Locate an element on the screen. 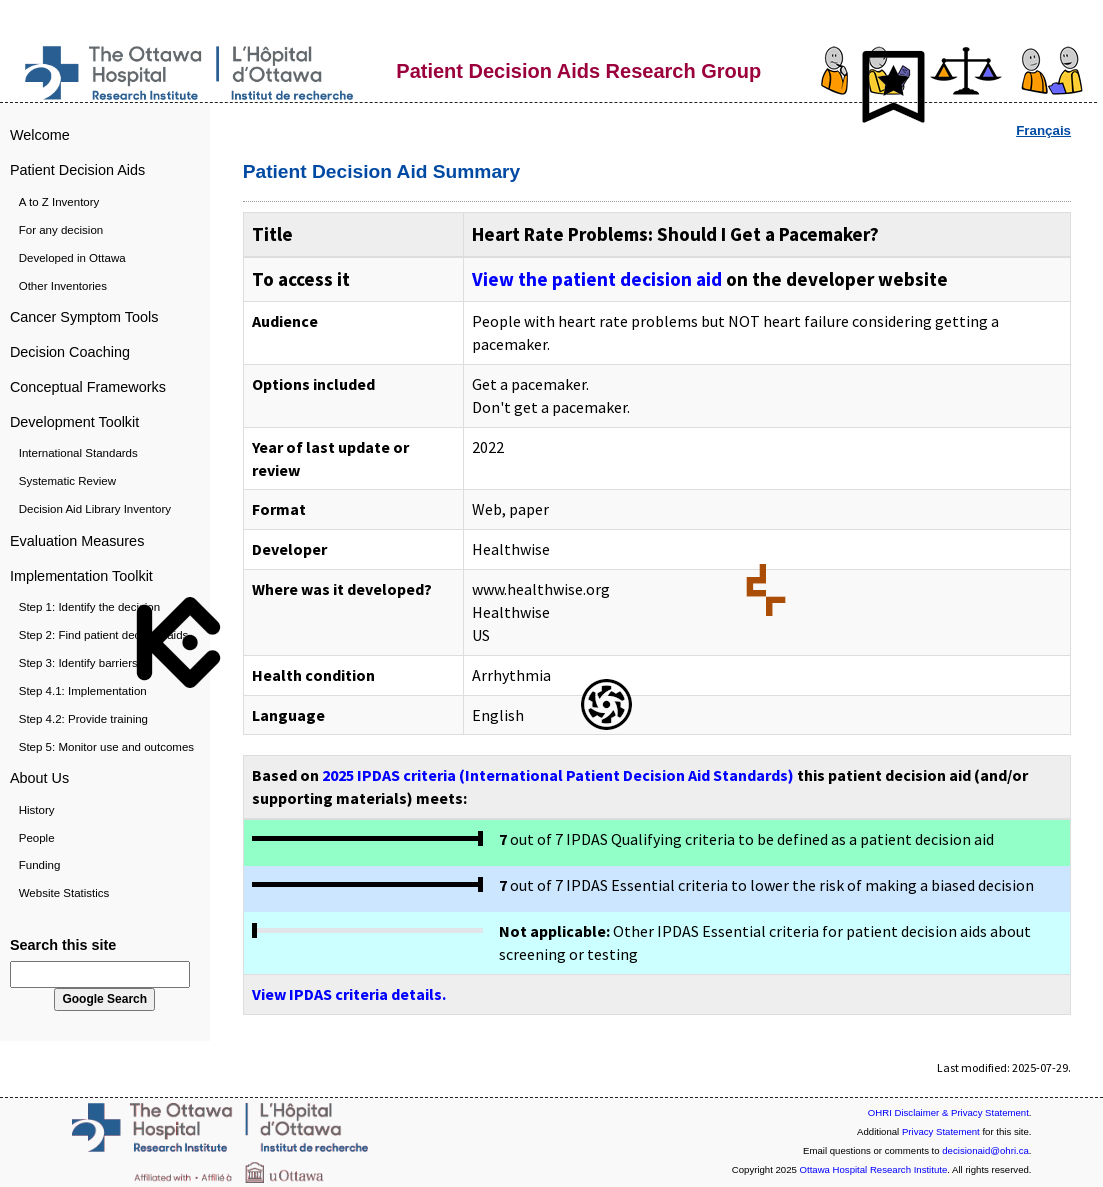 This screenshot has width=1103, height=1187. deepcool brand logo is located at coordinates (766, 590).